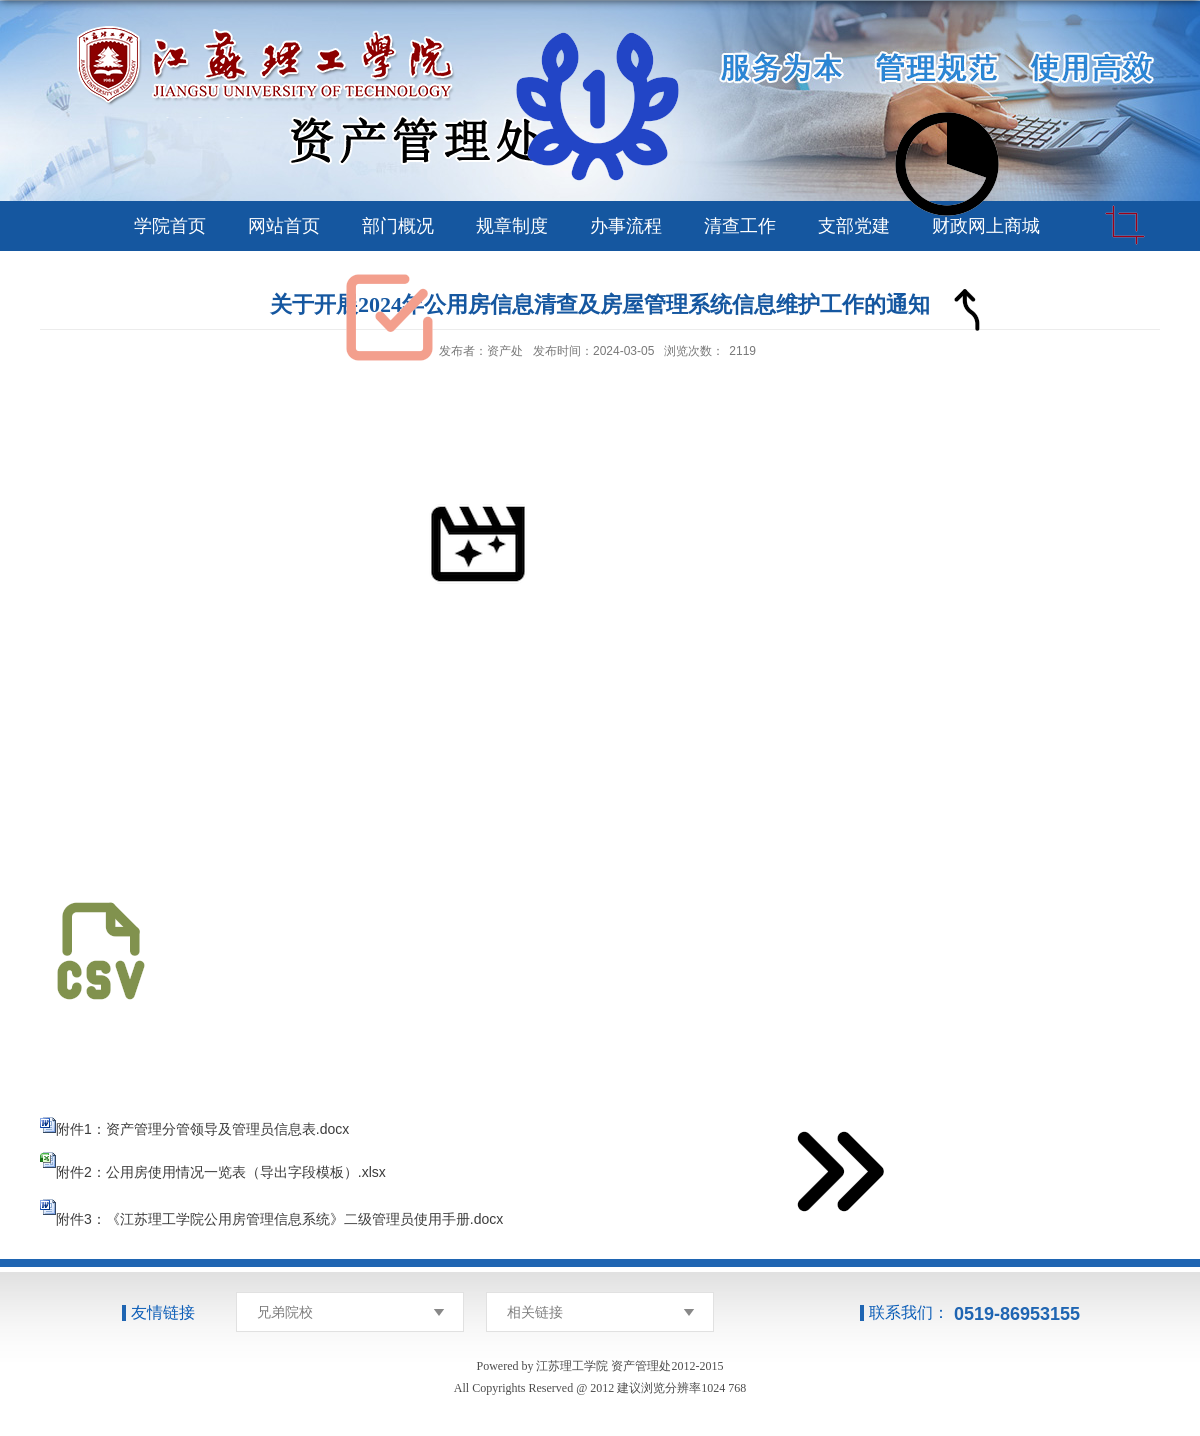  What do you see at coordinates (947, 164) in the screenshot?
I see `indicates 30% progress or completion` at bounding box center [947, 164].